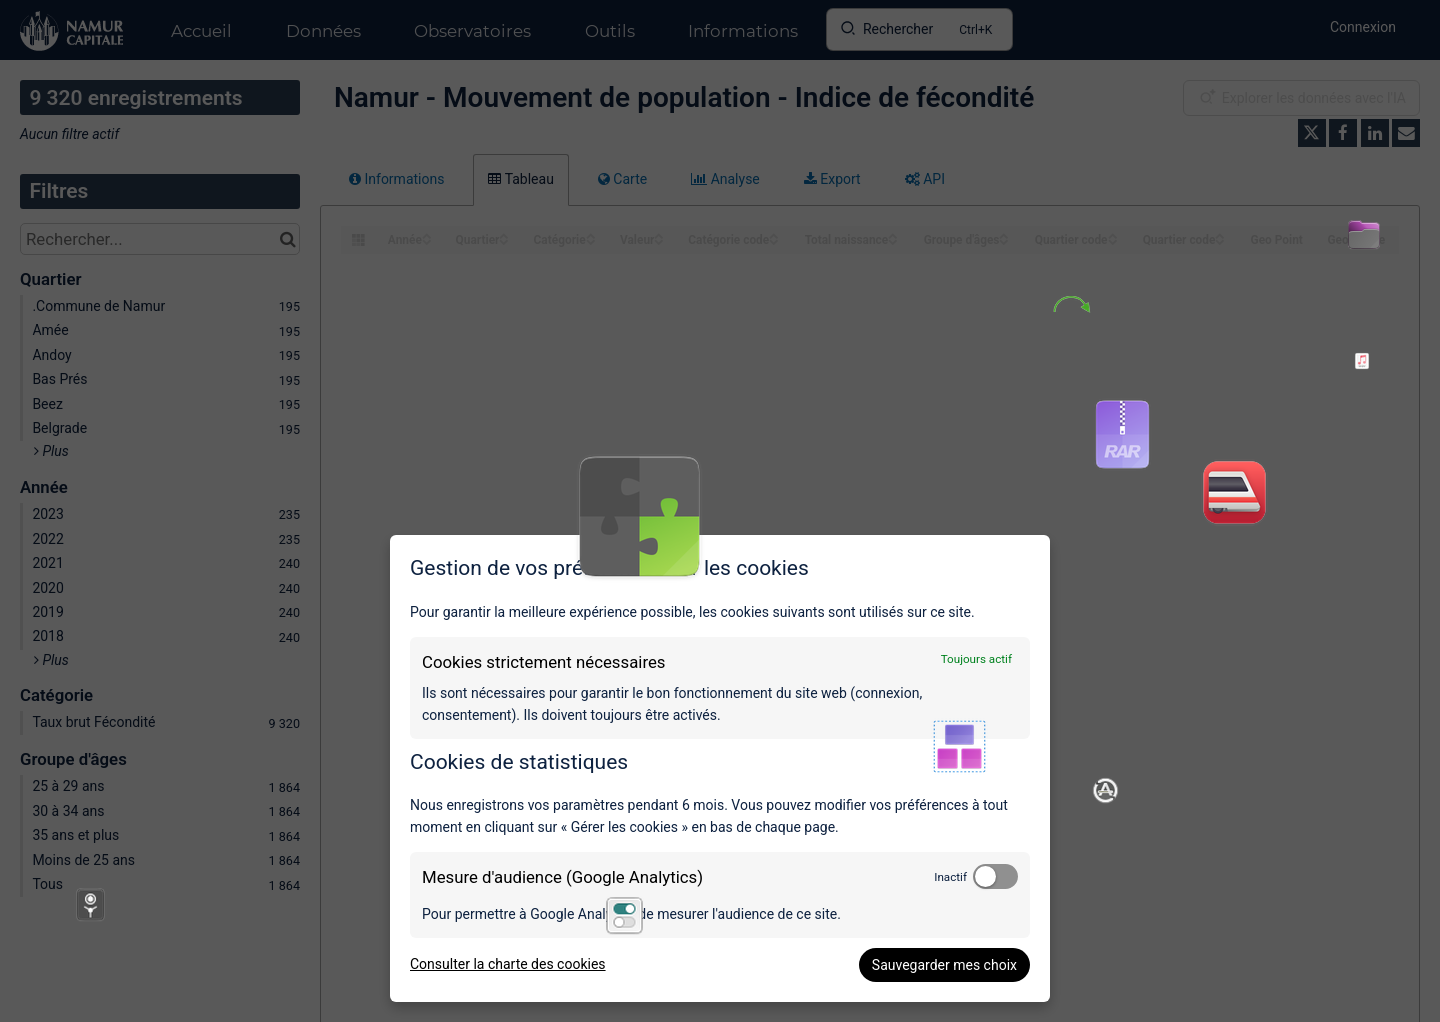  What do you see at coordinates (90, 904) in the screenshot?
I see `open the backups application` at bounding box center [90, 904].